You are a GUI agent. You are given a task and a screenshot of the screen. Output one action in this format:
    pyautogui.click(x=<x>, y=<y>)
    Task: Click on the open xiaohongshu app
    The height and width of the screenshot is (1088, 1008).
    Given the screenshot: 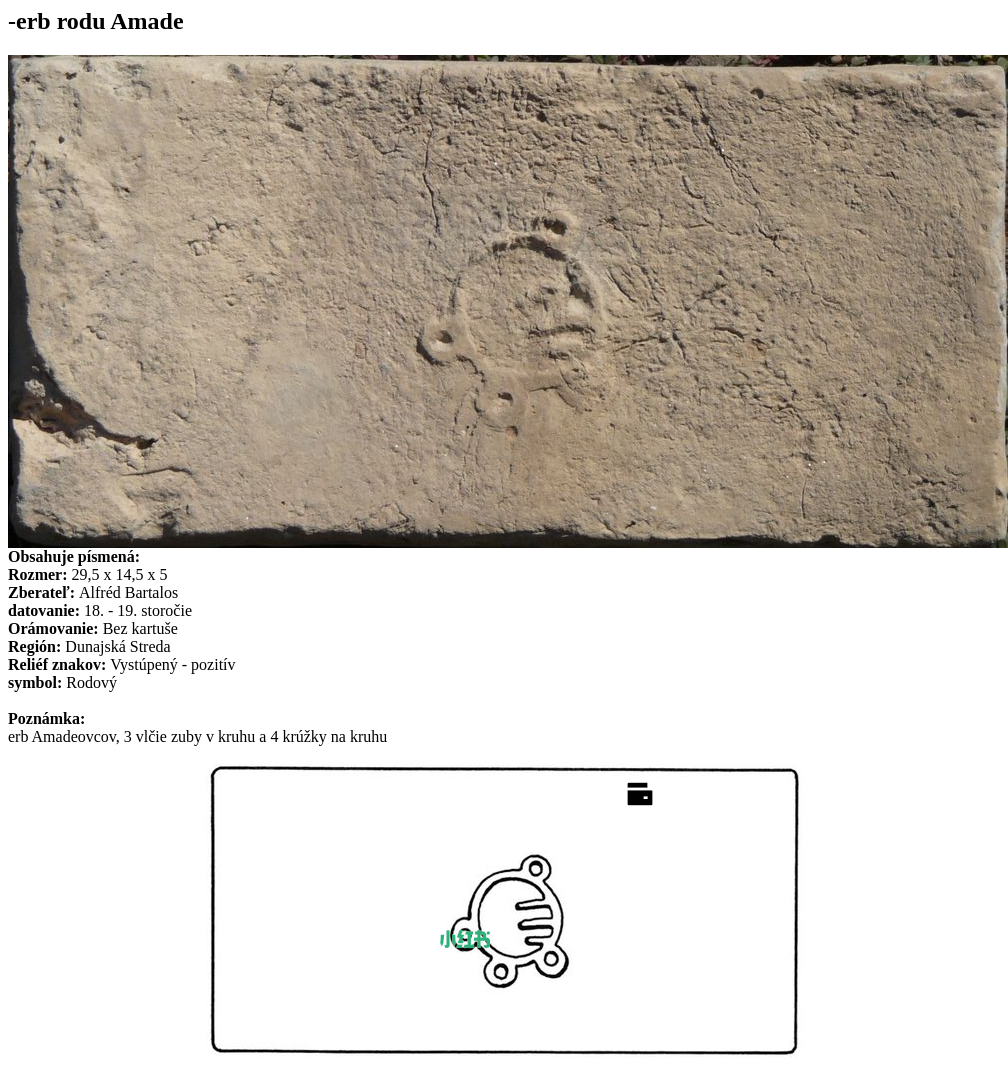 What is the action you would take?
    pyautogui.click(x=465, y=939)
    